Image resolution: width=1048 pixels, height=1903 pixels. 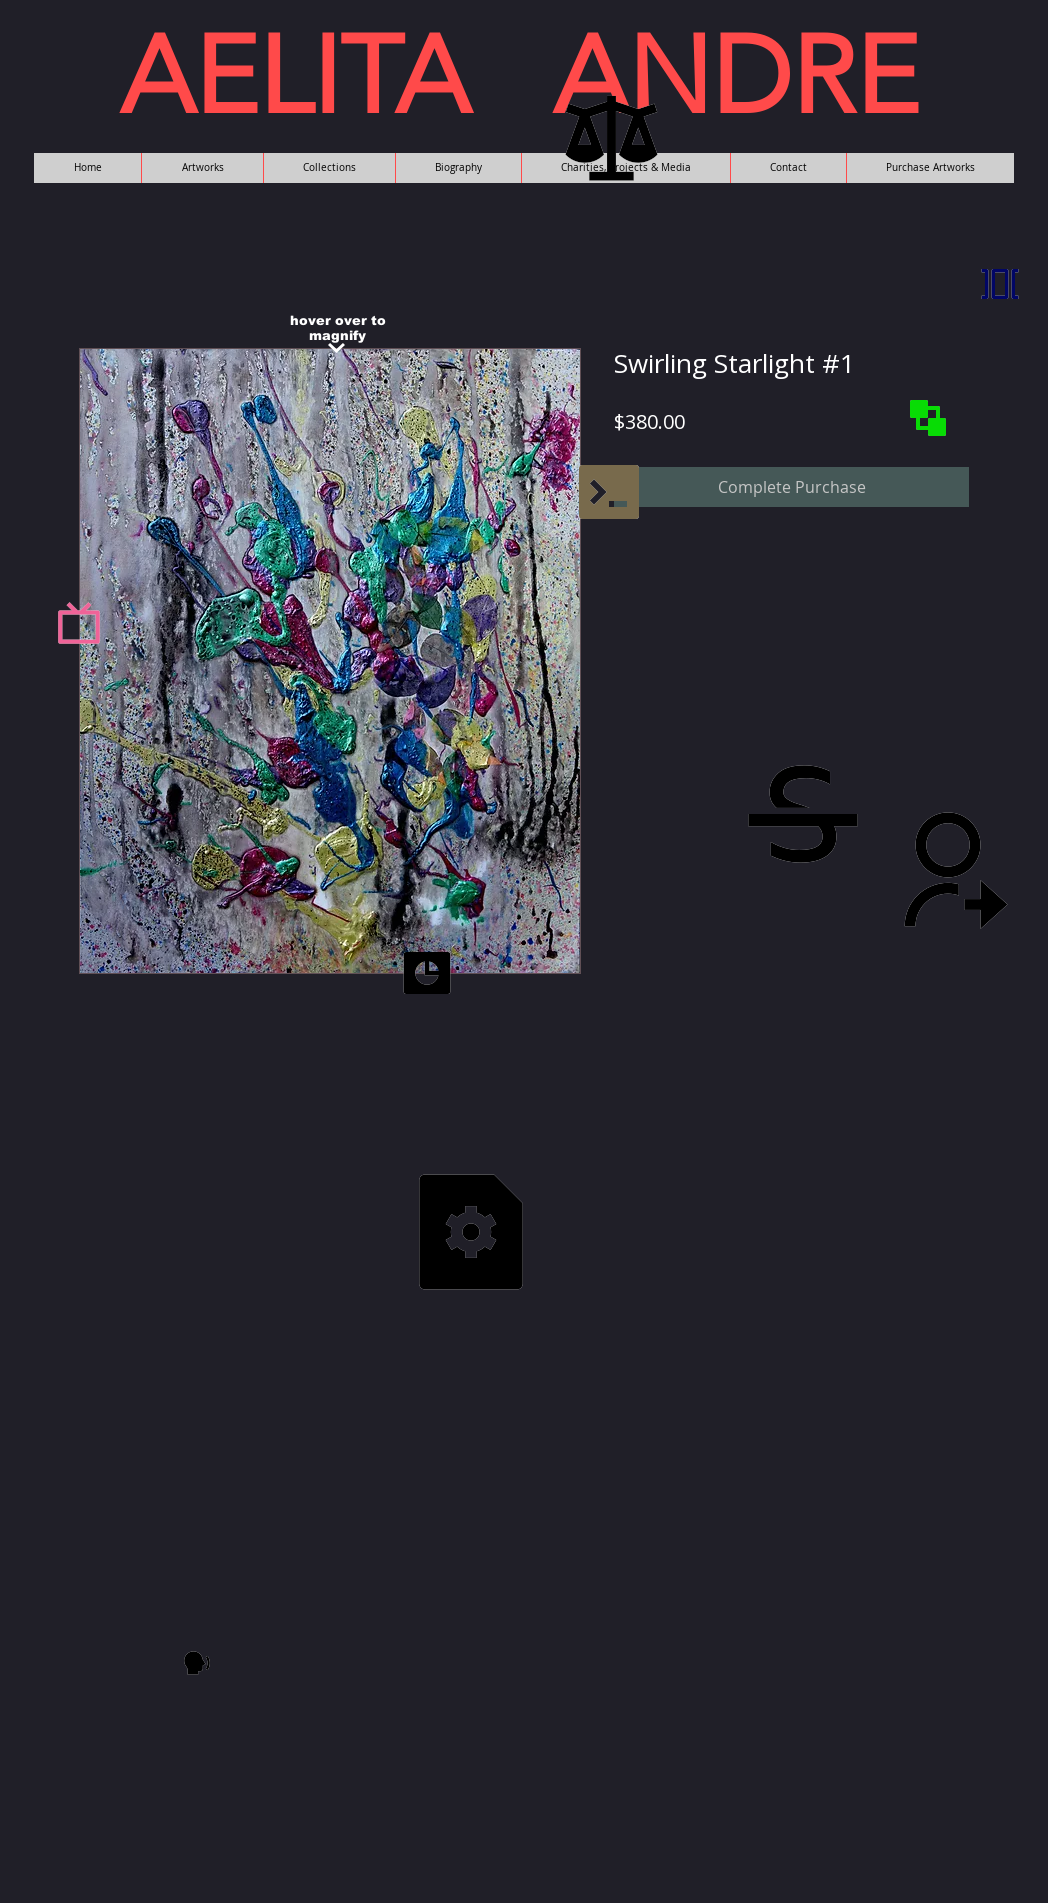 What do you see at coordinates (79, 625) in the screenshot?
I see `access TV or video streaming features` at bounding box center [79, 625].